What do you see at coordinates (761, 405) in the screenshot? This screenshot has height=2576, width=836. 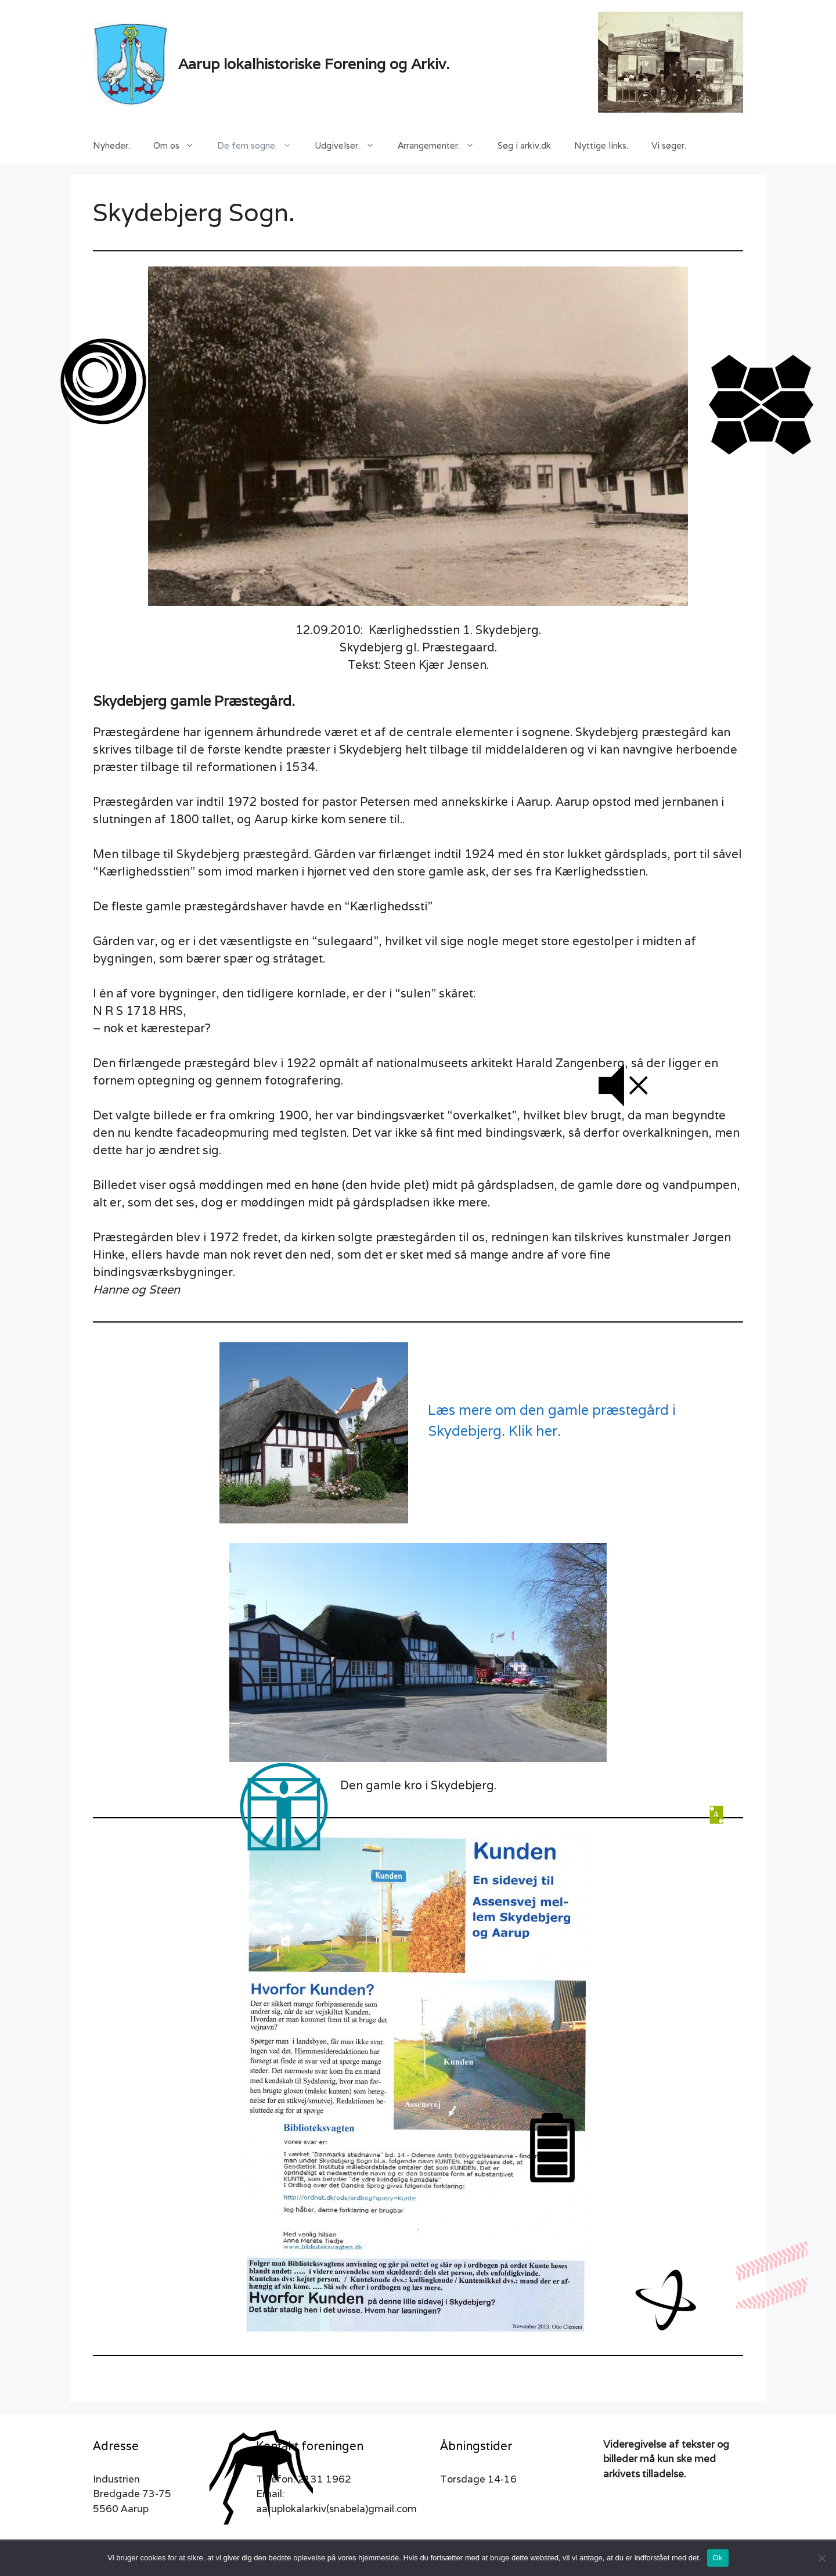 I see `decorative geometric pattern element` at bounding box center [761, 405].